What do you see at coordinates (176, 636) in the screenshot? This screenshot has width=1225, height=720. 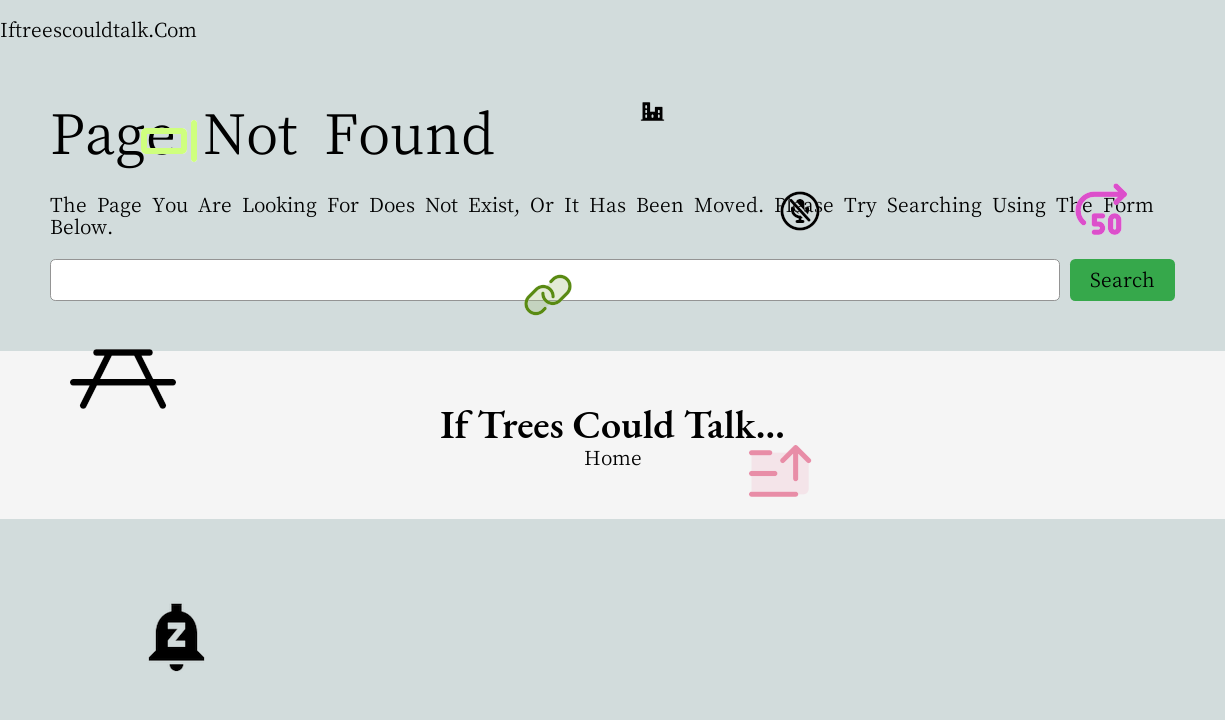 I see `notifications are currently paused or snoozed` at bounding box center [176, 636].